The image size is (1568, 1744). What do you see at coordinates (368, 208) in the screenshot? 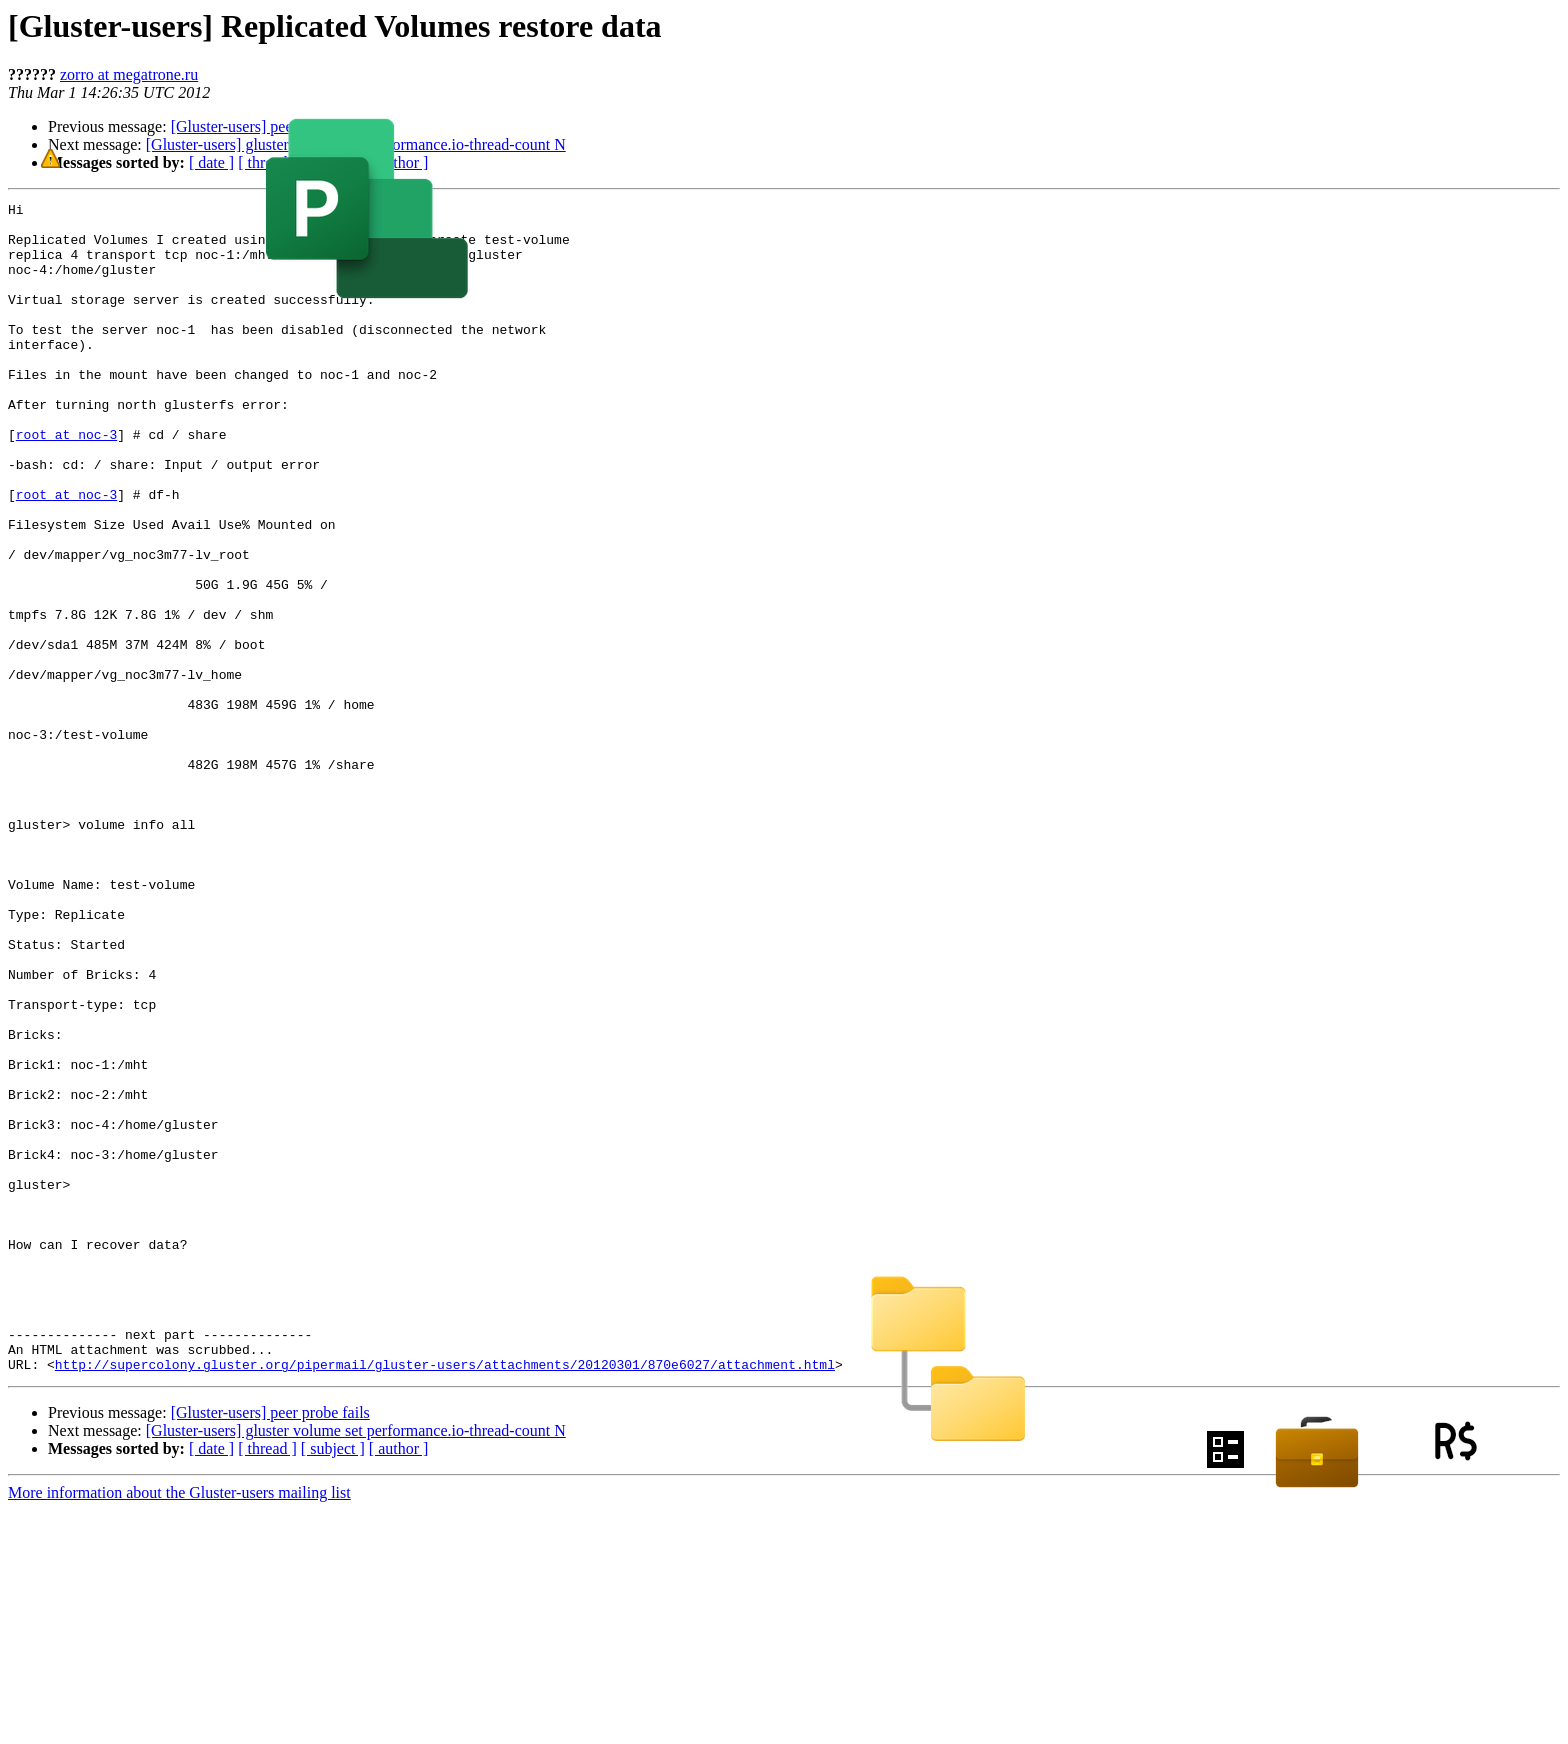
I see `open Microsoft Project application` at bounding box center [368, 208].